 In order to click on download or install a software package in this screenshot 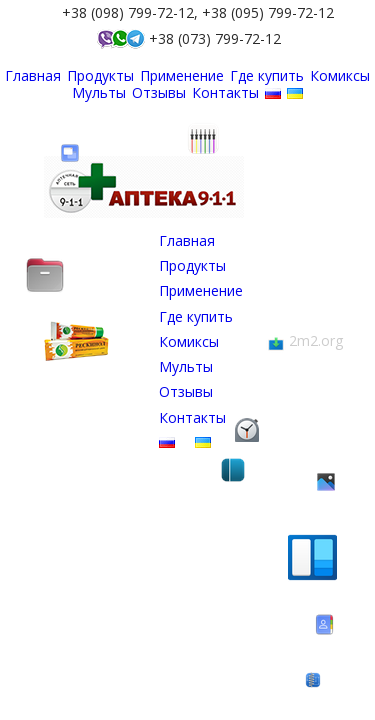, I will do `click(276, 344)`.